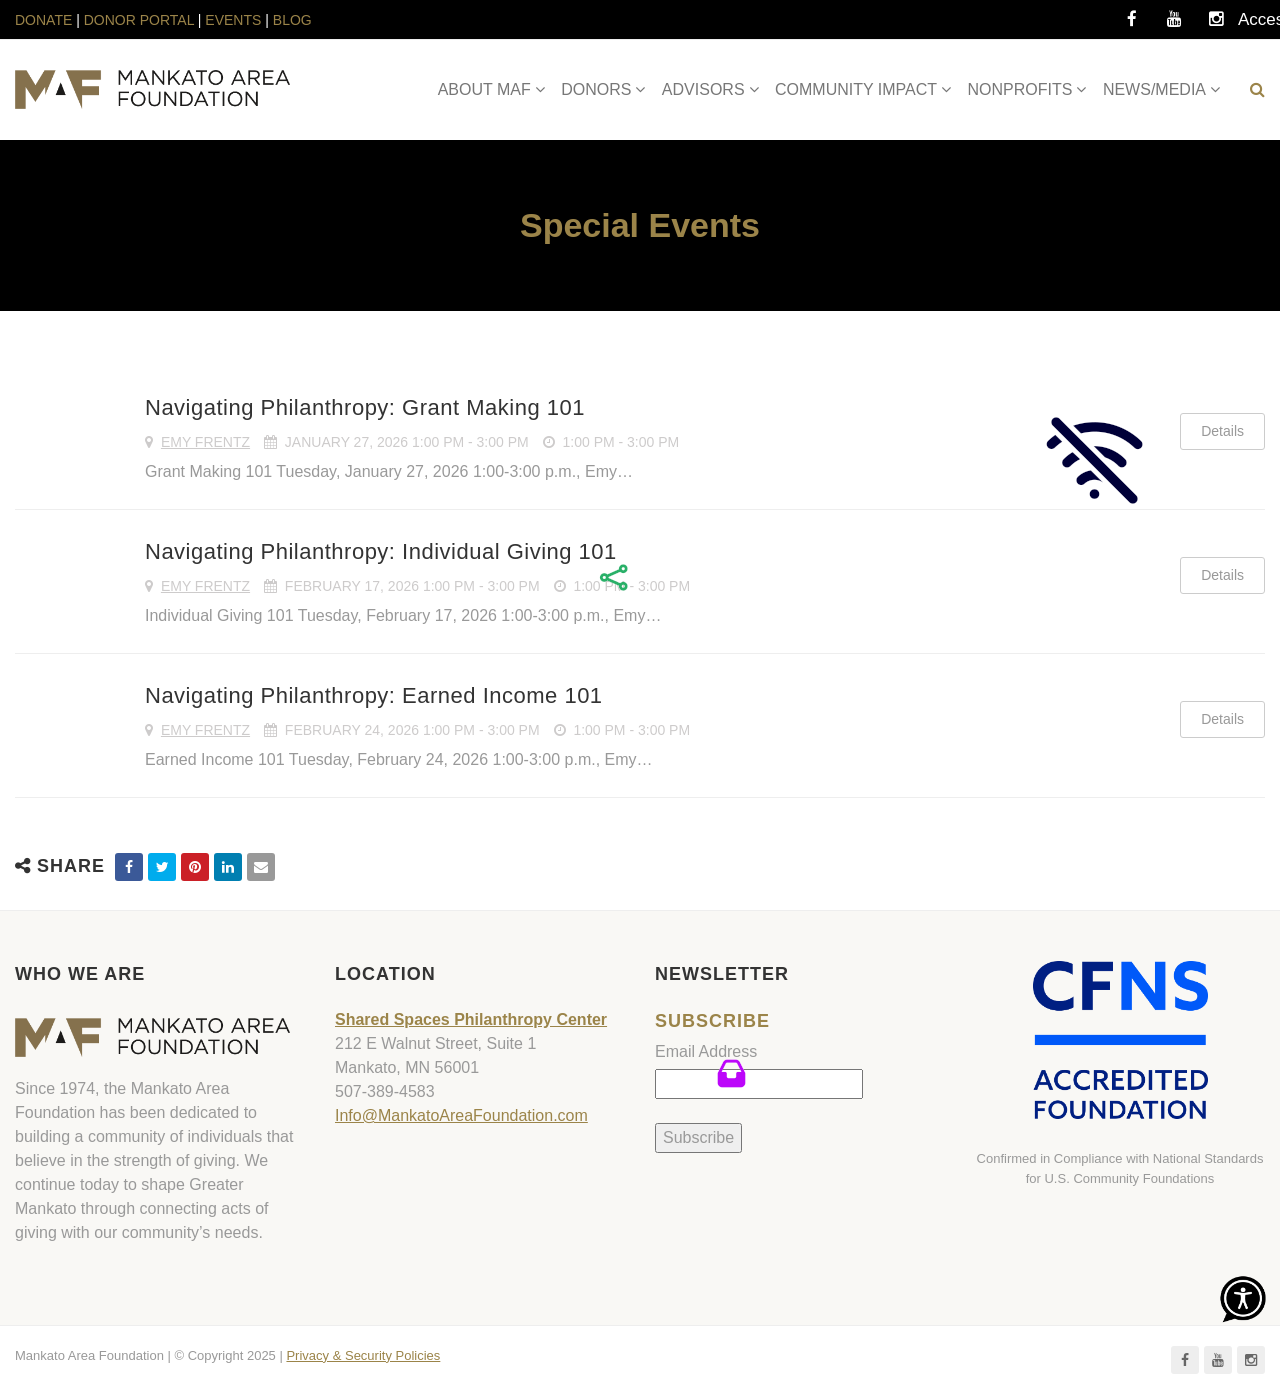  I want to click on view your inbox, so click(731, 1073).